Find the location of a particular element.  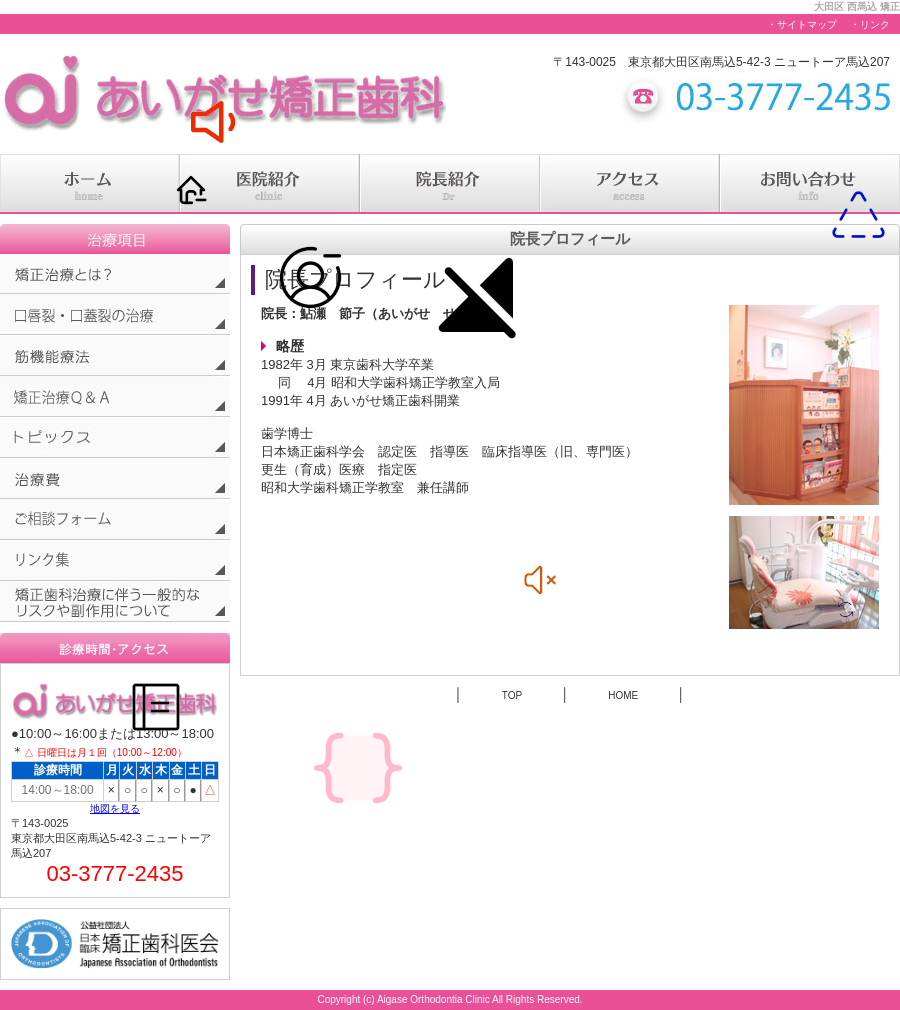

indicates incomplete or pending status is located at coordinates (858, 215).